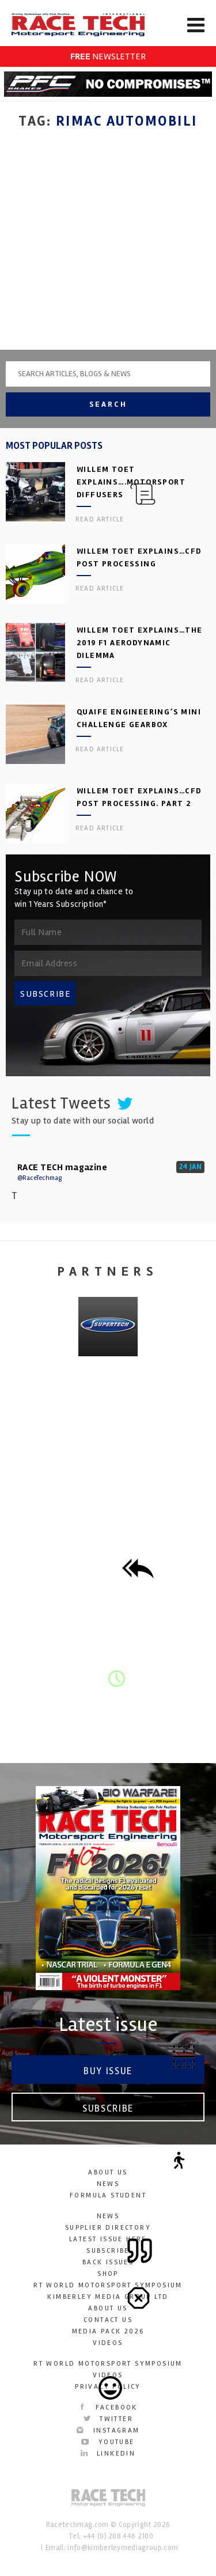 This screenshot has width=216, height=2576. Describe the element at coordinates (179, 2160) in the screenshot. I see `walking directions or pedestrian navigation mode` at that location.